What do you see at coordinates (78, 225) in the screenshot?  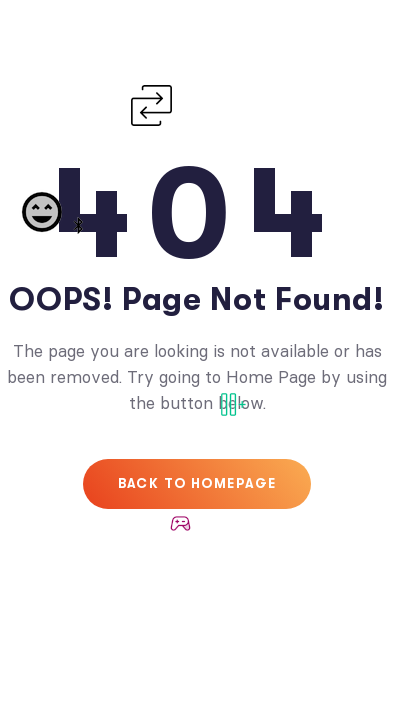 I see `toggle bluetooth connectivity on or off` at bounding box center [78, 225].